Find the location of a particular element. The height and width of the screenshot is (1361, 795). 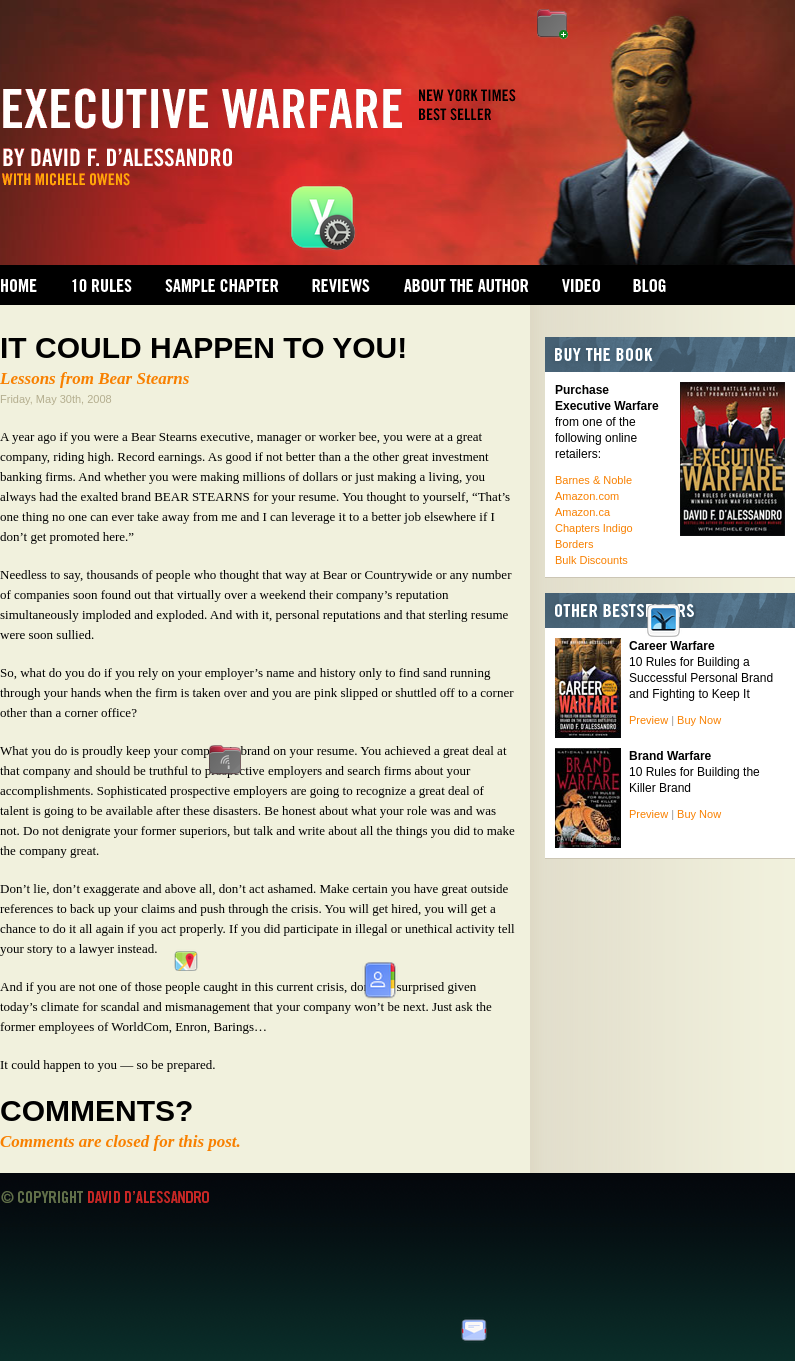

open the contacts app is located at coordinates (380, 980).